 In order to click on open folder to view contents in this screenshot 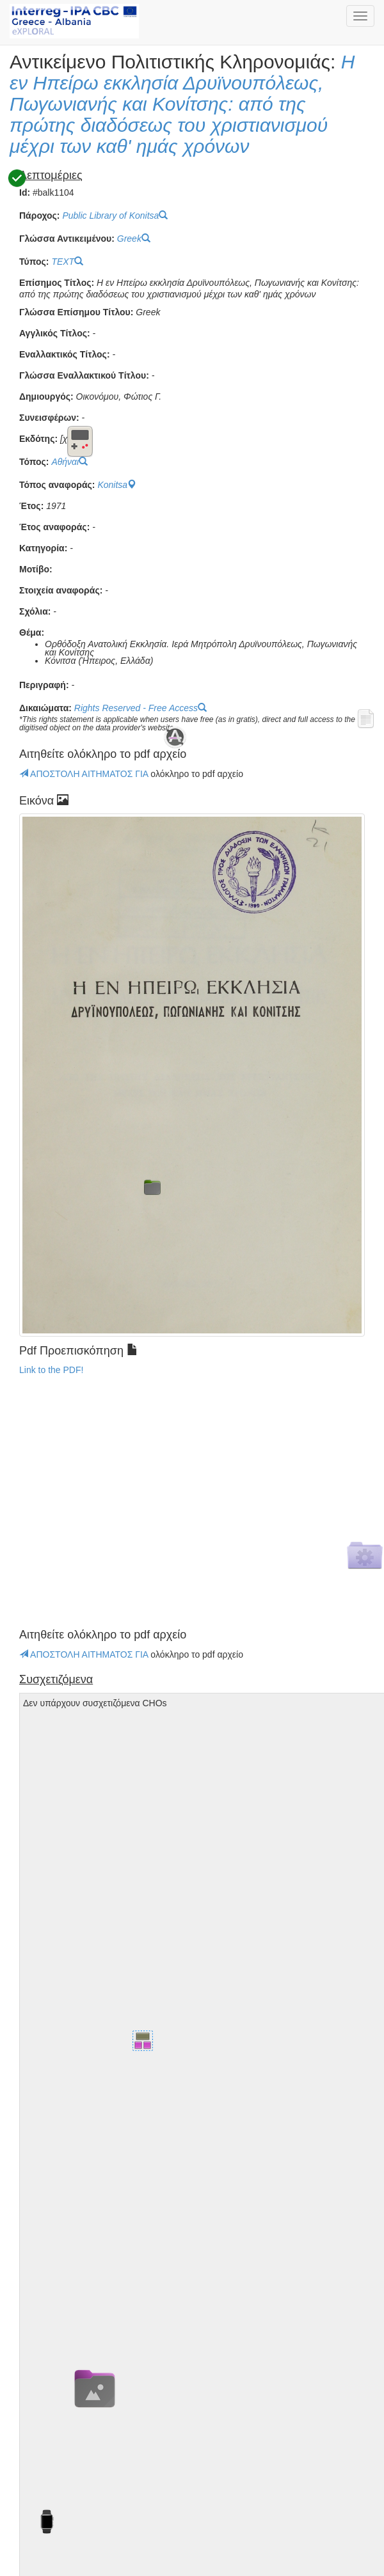, I will do `click(152, 1187)`.